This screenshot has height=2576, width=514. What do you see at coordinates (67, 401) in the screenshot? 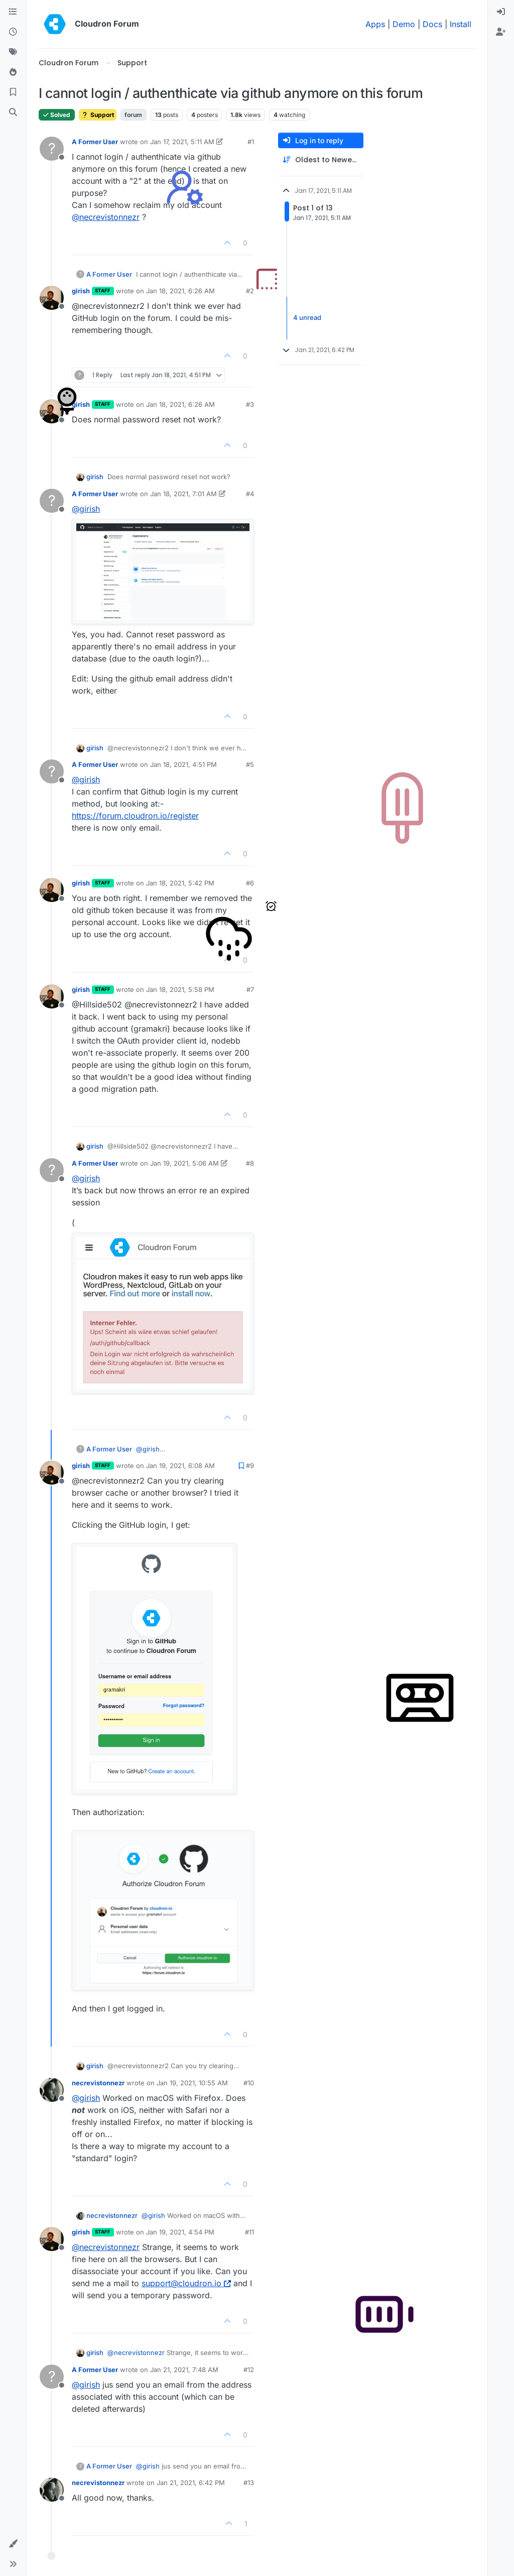
I see `access golf sports content or scores` at bounding box center [67, 401].